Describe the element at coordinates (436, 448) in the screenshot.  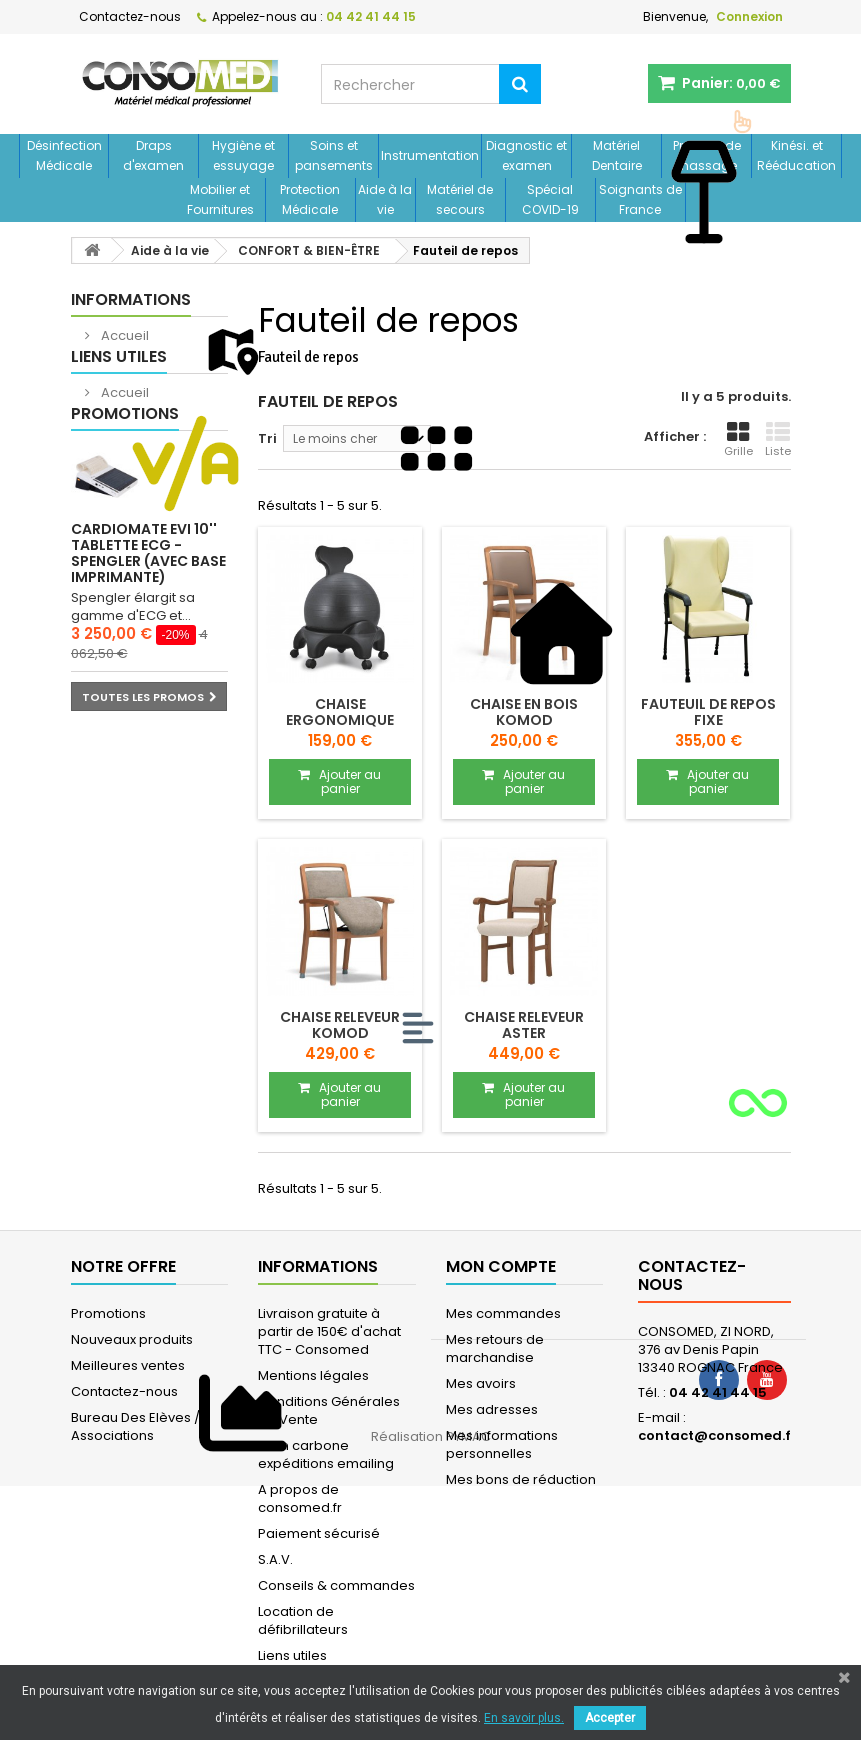
I see `switch to grid view layout` at that location.